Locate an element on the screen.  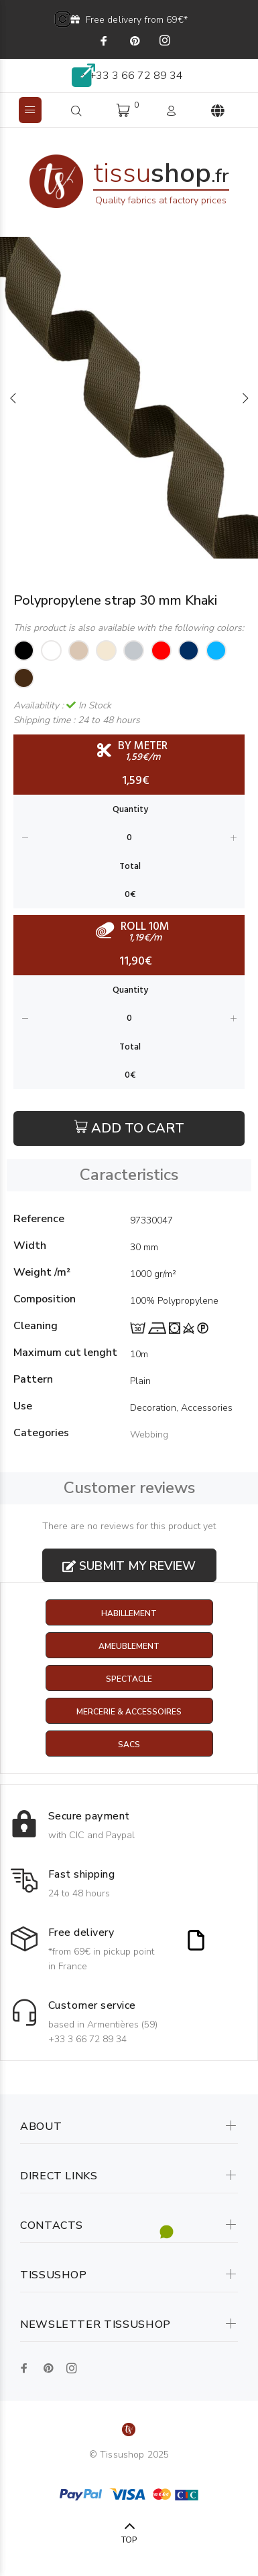
open chat or messaging is located at coordinates (166, 2232).